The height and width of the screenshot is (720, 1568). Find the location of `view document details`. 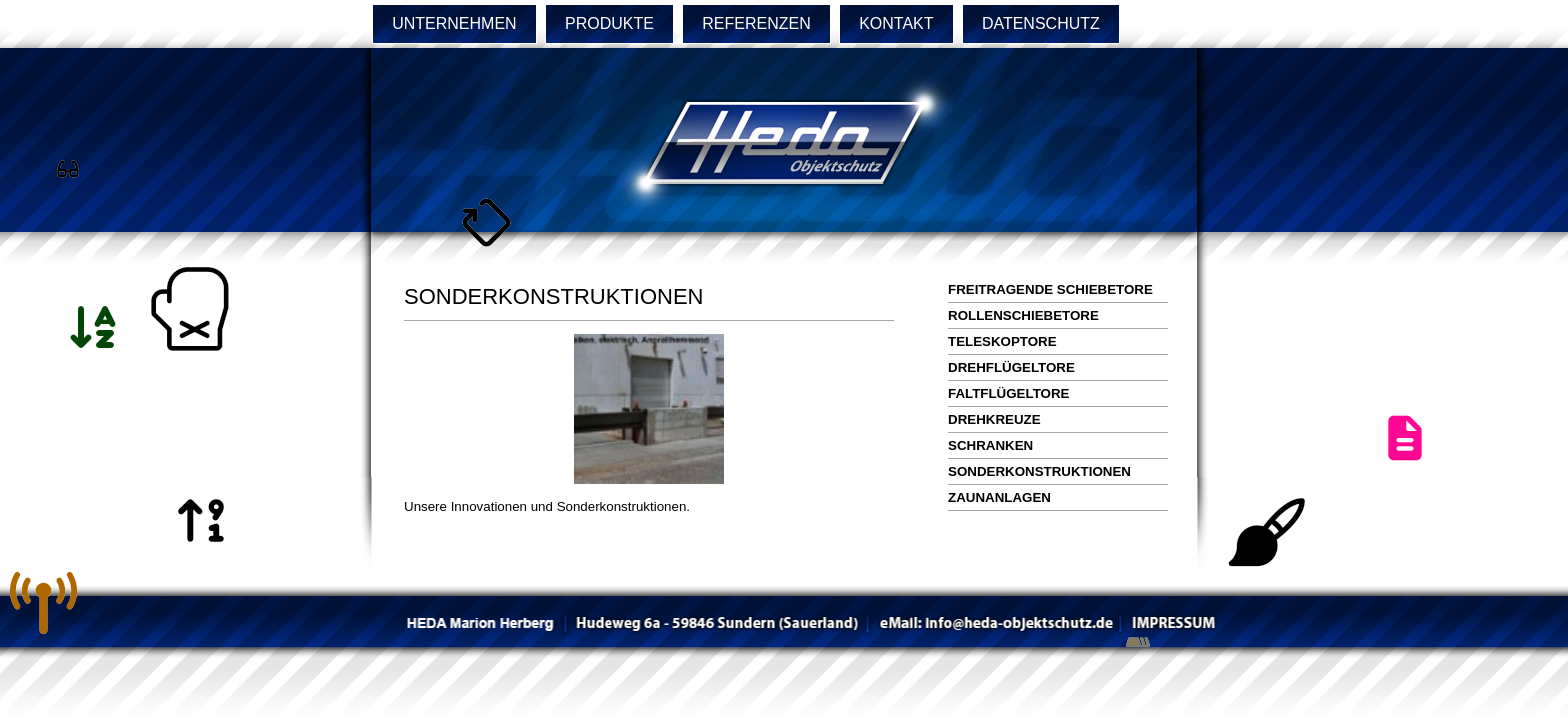

view document details is located at coordinates (1405, 438).